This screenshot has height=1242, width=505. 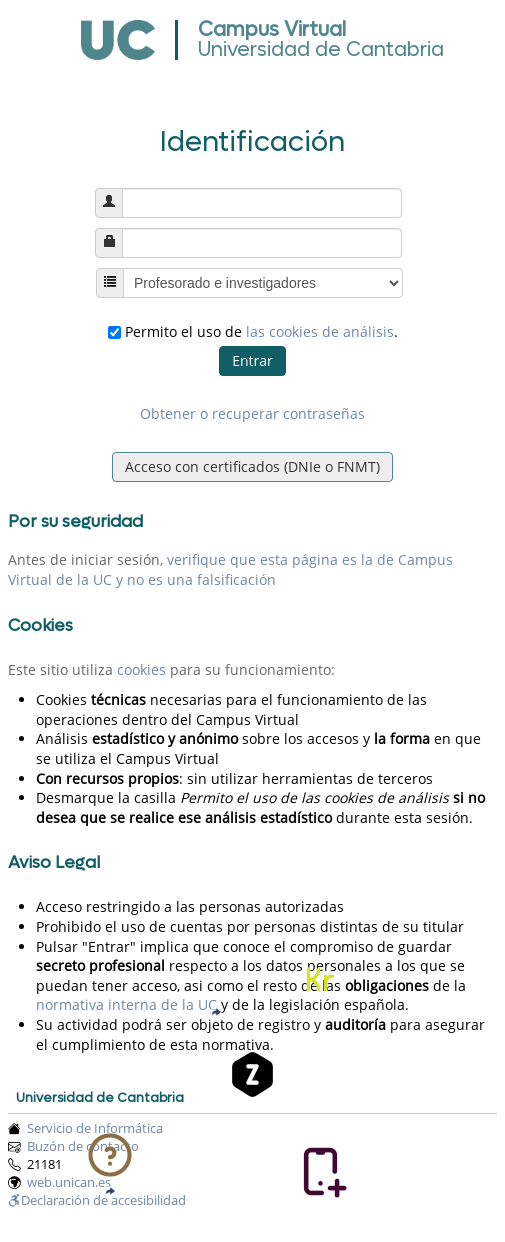 What do you see at coordinates (110, 1155) in the screenshot?
I see `access help or support information` at bounding box center [110, 1155].